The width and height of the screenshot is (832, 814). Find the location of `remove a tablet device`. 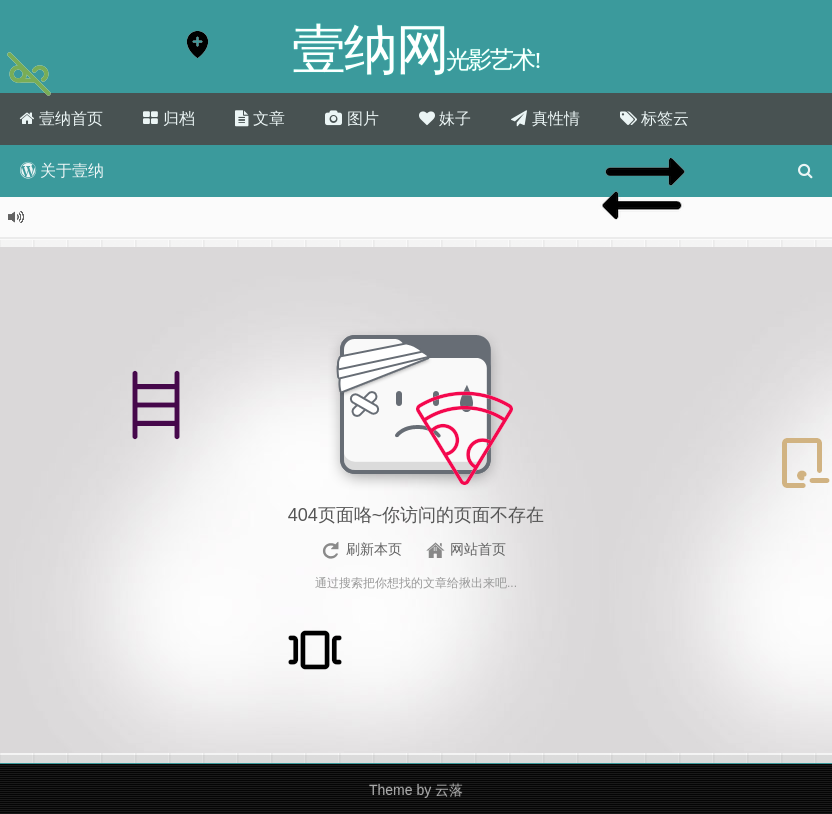

remove a tablet device is located at coordinates (802, 463).